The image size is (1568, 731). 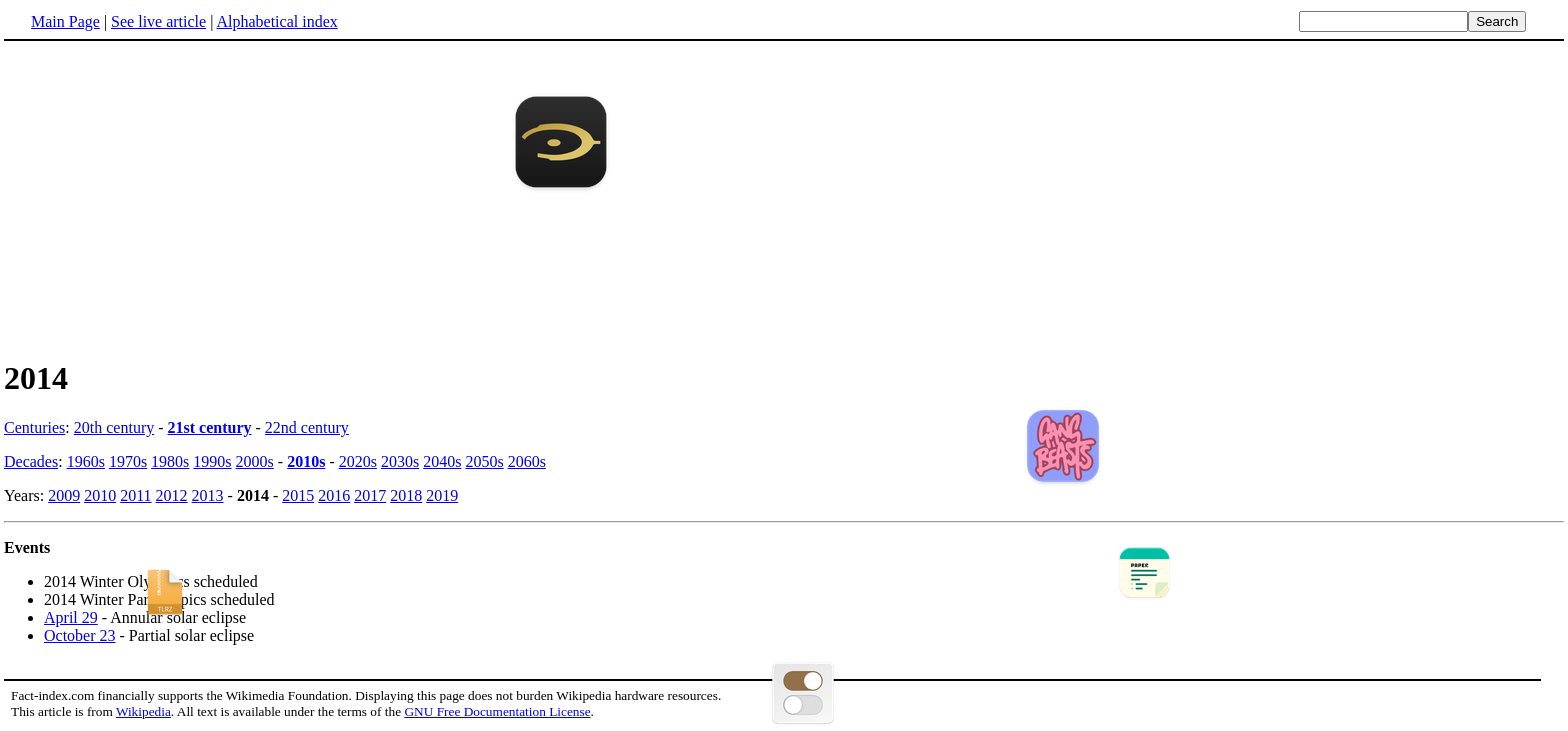 What do you see at coordinates (165, 593) in the screenshot?
I see `an lrzip-compressed tar archive file` at bounding box center [165, 593].